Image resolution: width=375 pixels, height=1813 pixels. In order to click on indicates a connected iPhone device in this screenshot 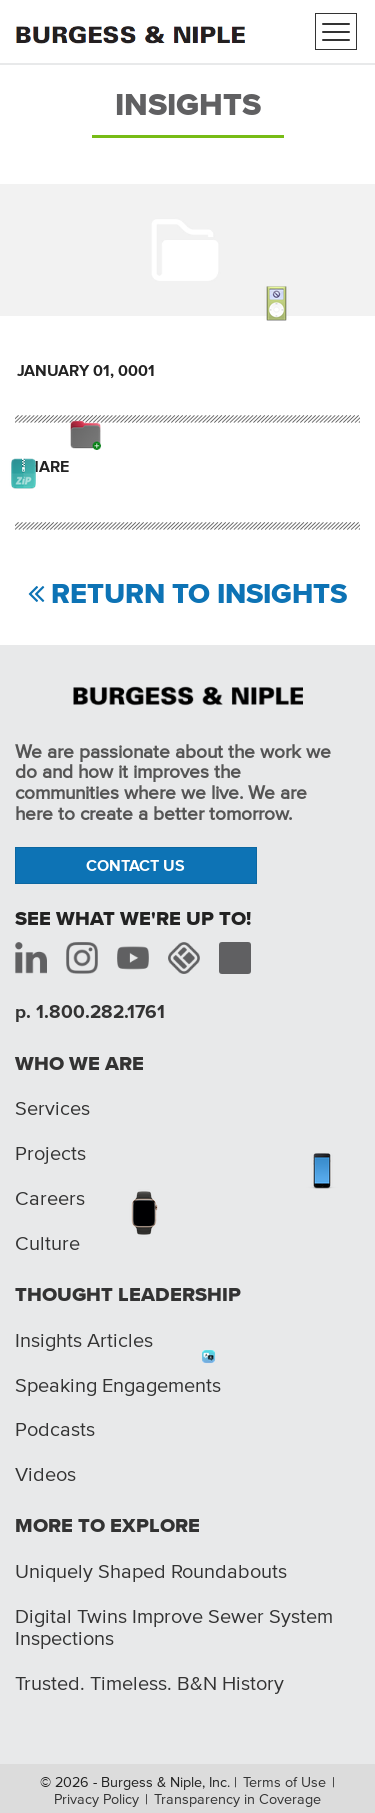, I will do `click(322, 1171)`.